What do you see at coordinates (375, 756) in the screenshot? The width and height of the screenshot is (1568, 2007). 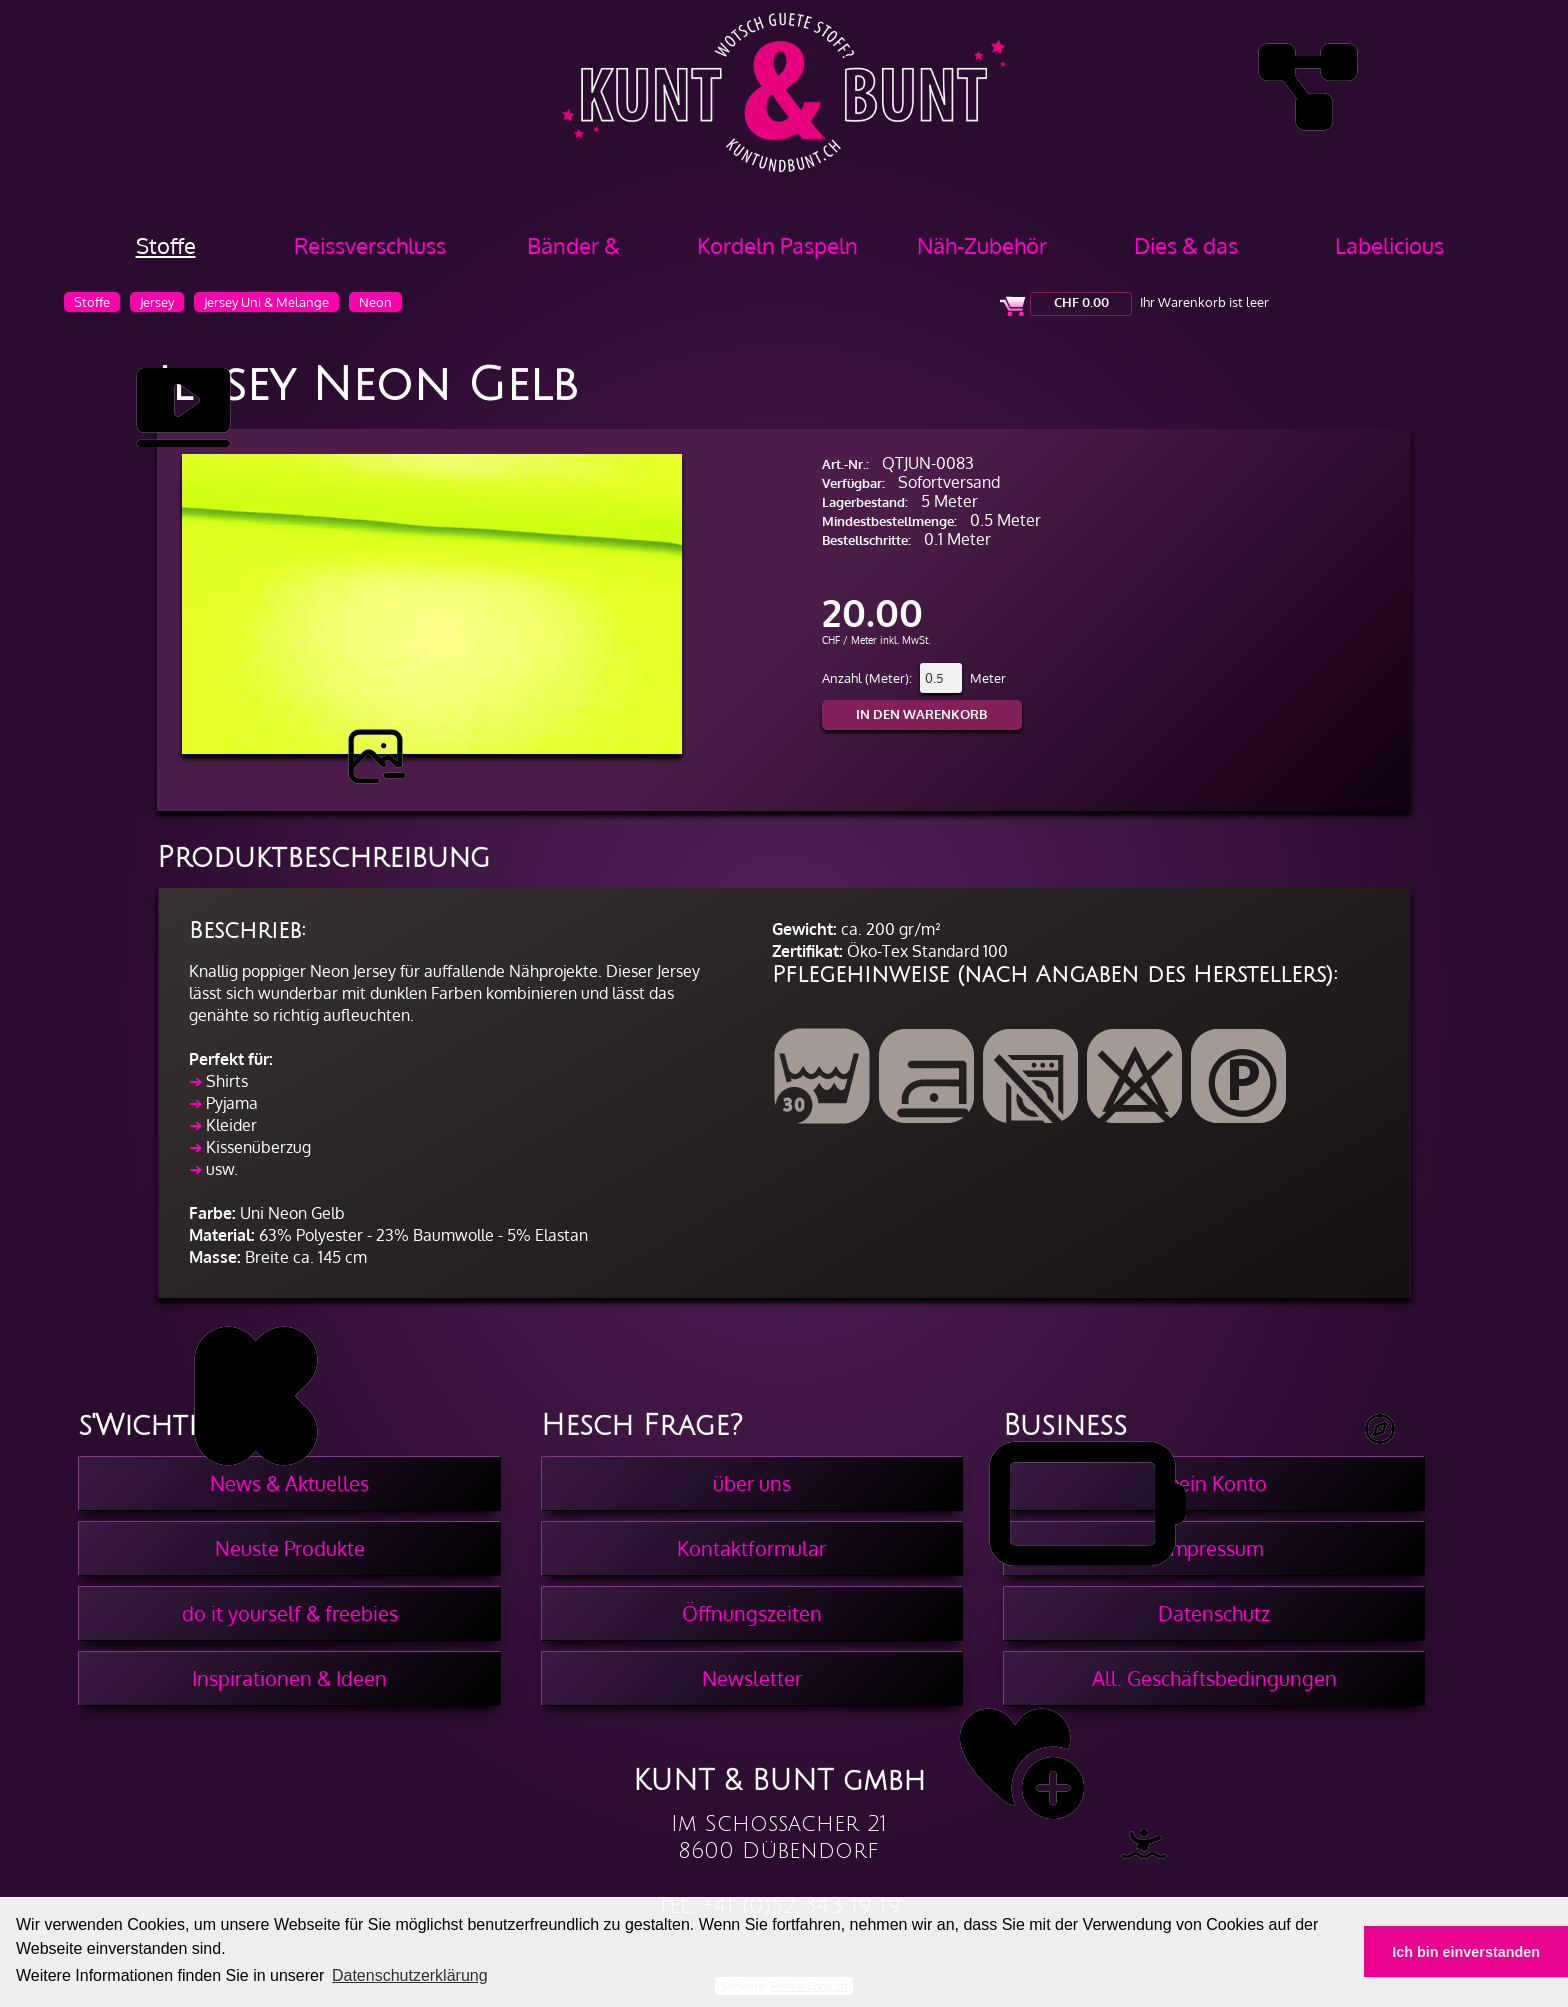 I see `remove a photo from your collection` at bounding box center [375, 756].